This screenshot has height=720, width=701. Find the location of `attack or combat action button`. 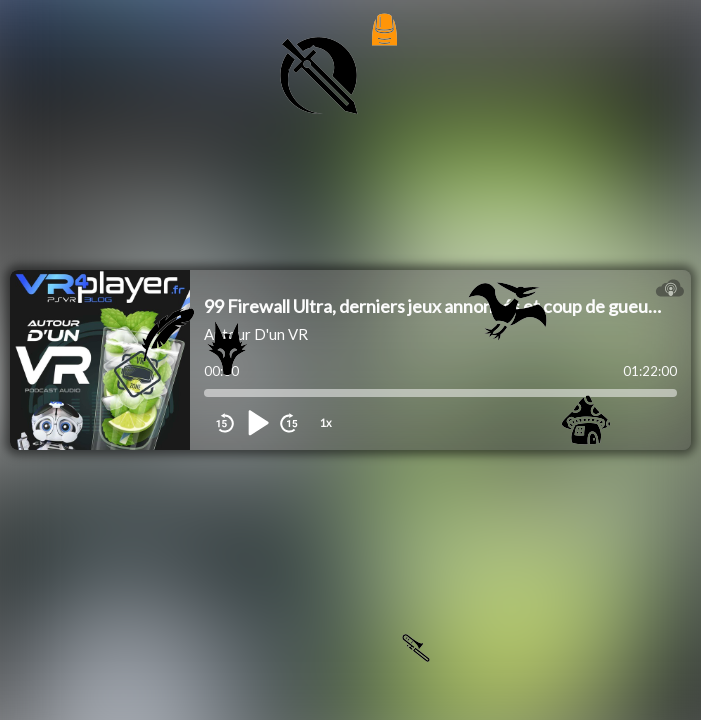

attack or combat action button is located at coordinates (318, 75).